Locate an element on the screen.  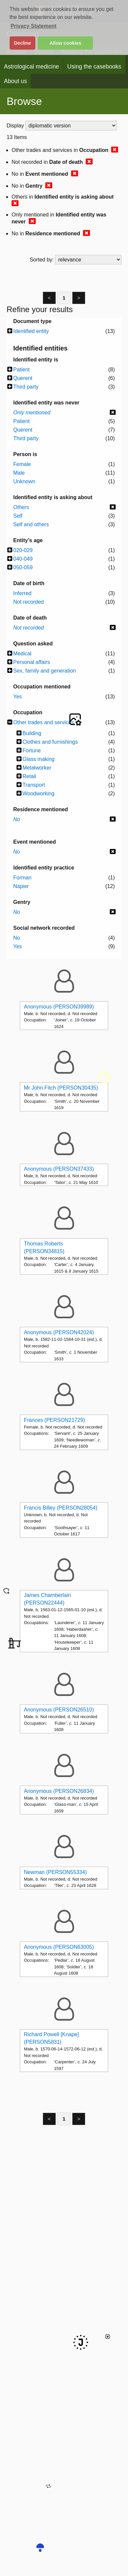
indicates a loading or pending state for item "J" is located at coordinates (81, 2342).